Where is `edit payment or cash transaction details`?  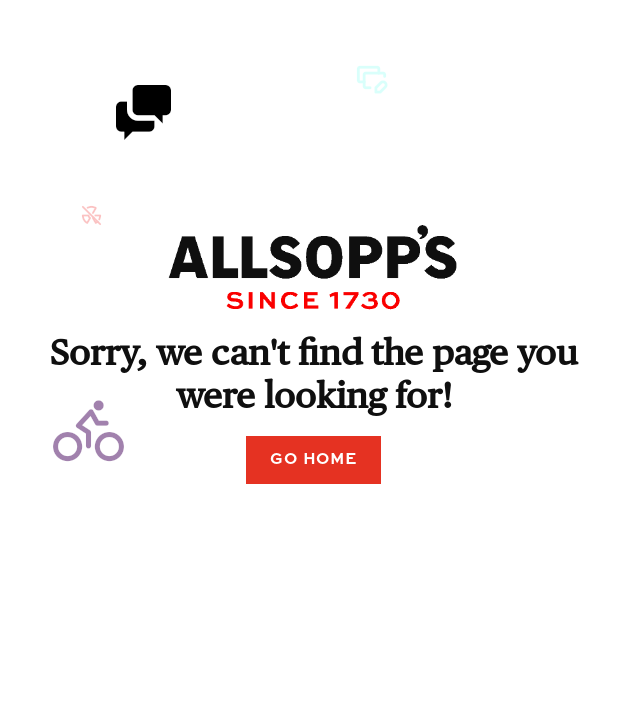 edit payment or cash transaction details is located at coordinates (371, 77).